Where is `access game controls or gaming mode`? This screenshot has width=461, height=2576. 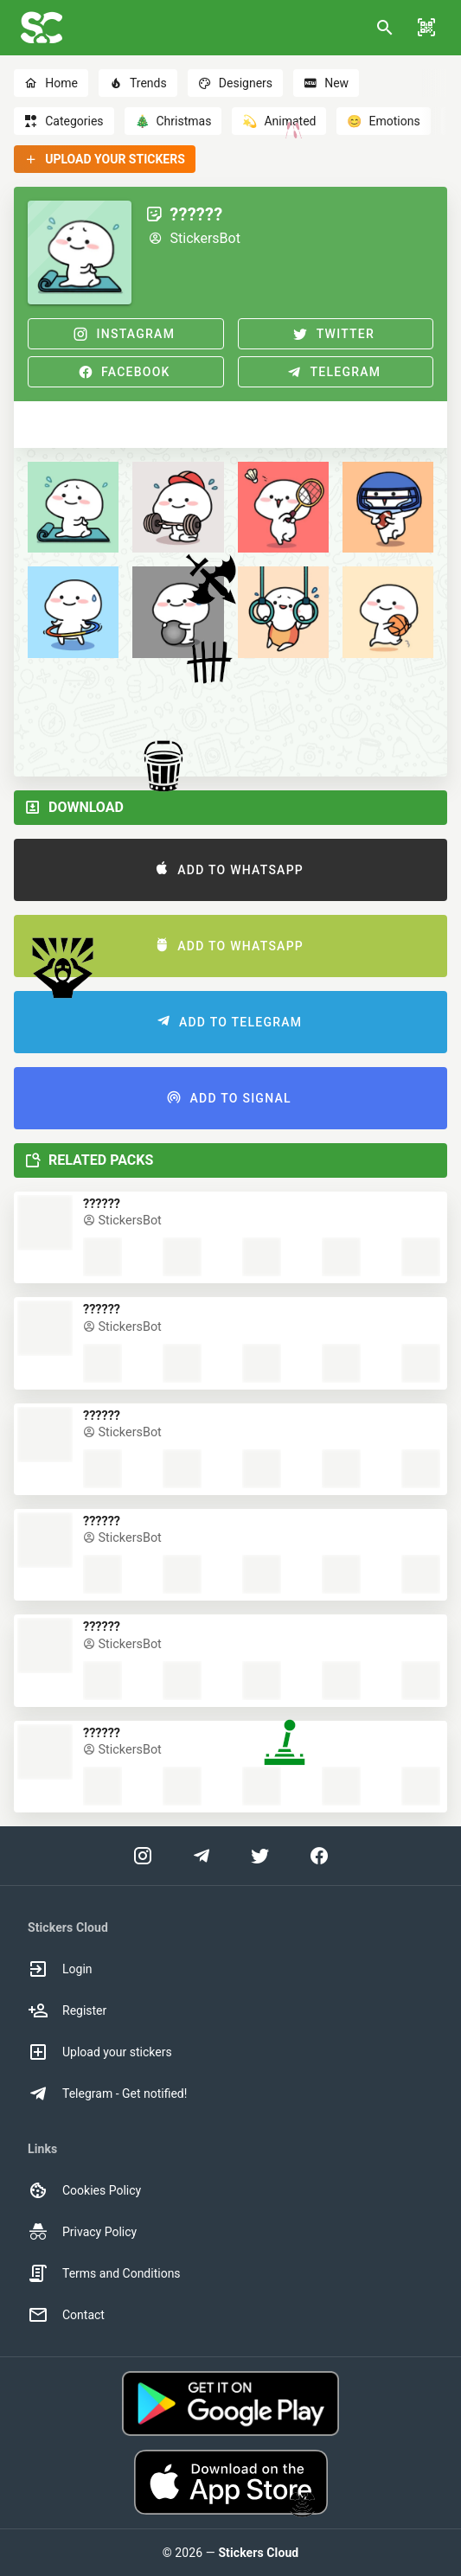
access game controls or gaming mode is located at coordinates (285, 1742).